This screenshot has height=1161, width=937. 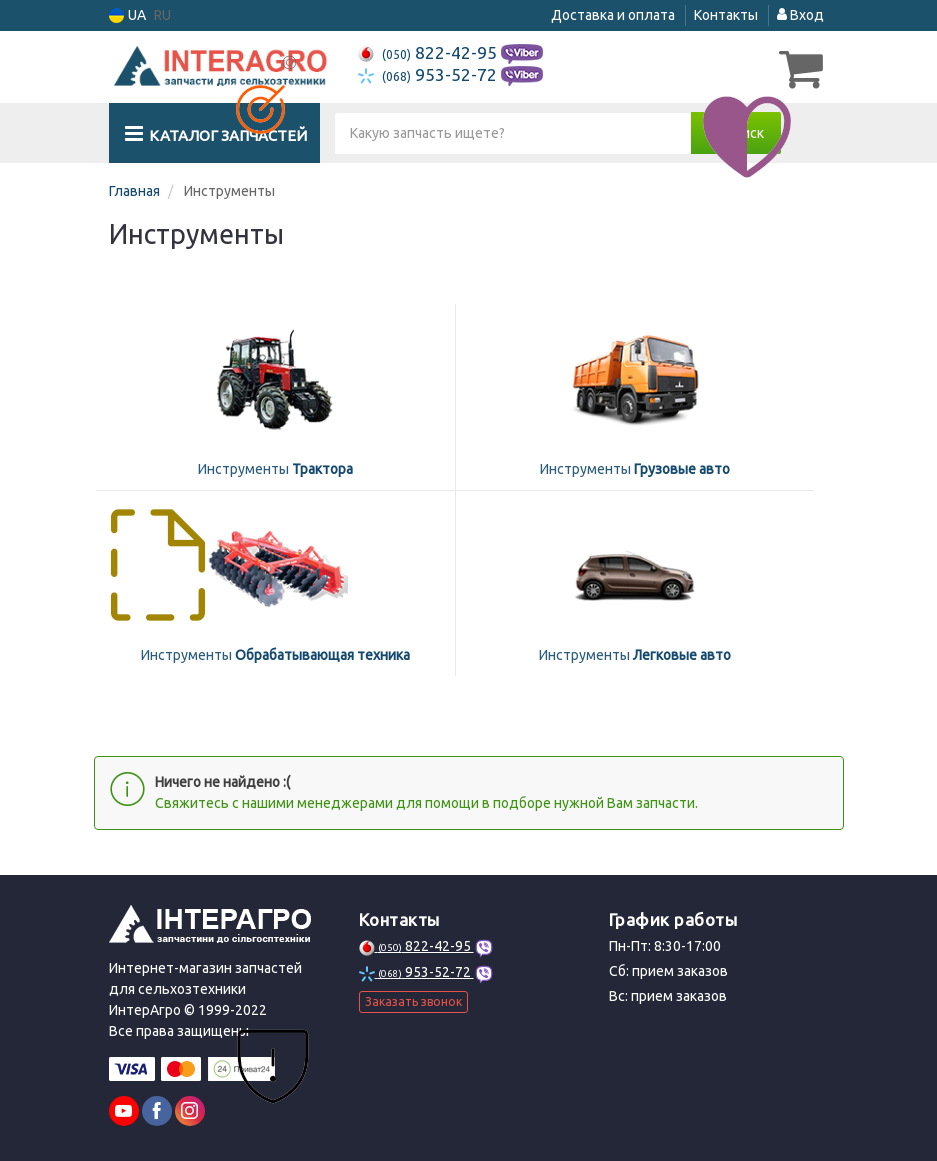 I want to click on a placeholder for a file not yet uploaded, so click(x=158, y=565).